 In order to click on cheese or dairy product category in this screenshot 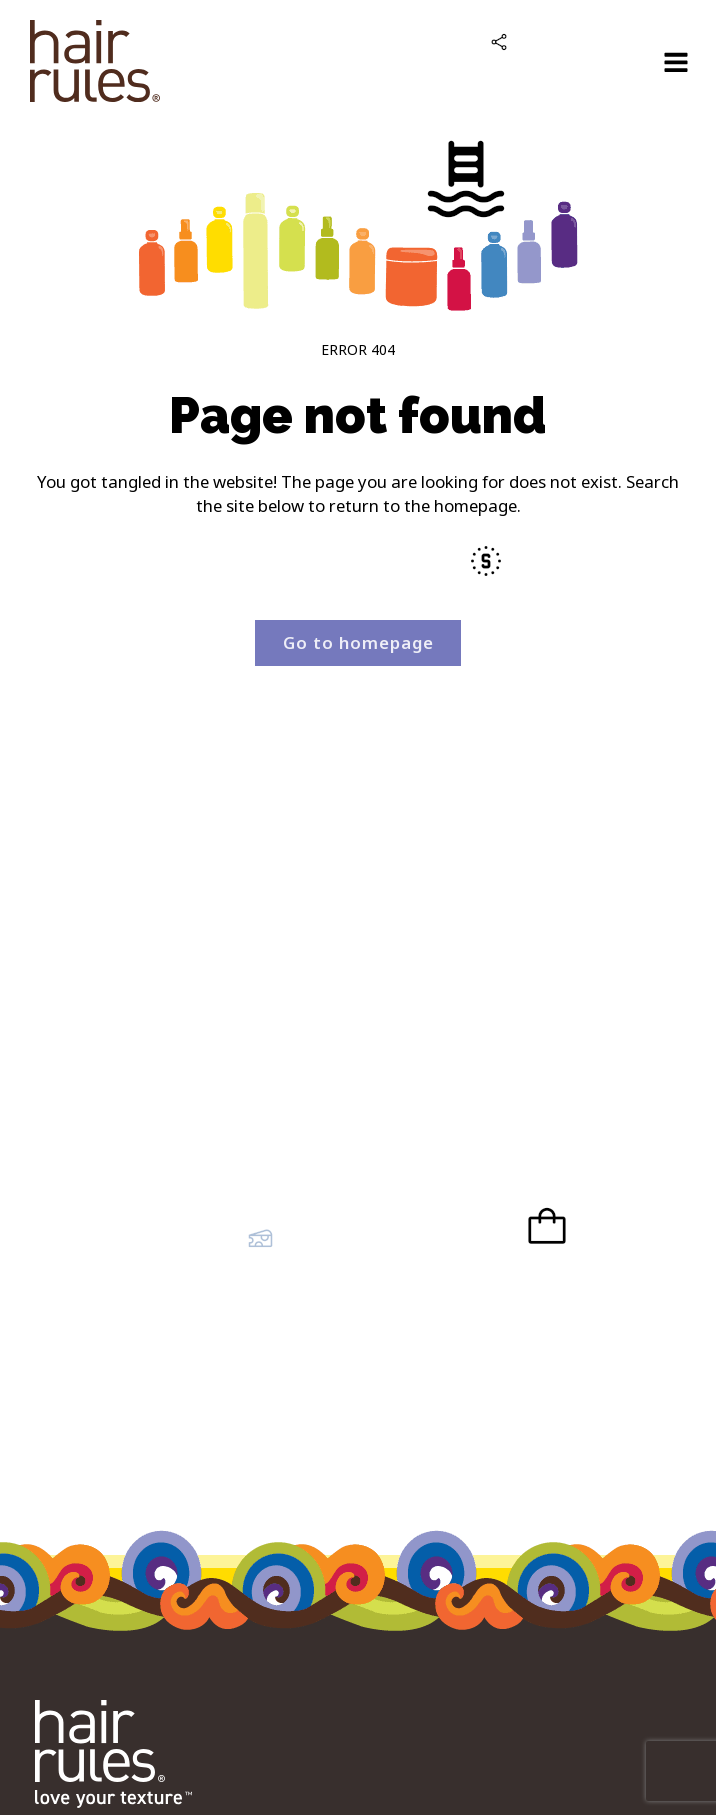, I will do `click(260, 1239)`.